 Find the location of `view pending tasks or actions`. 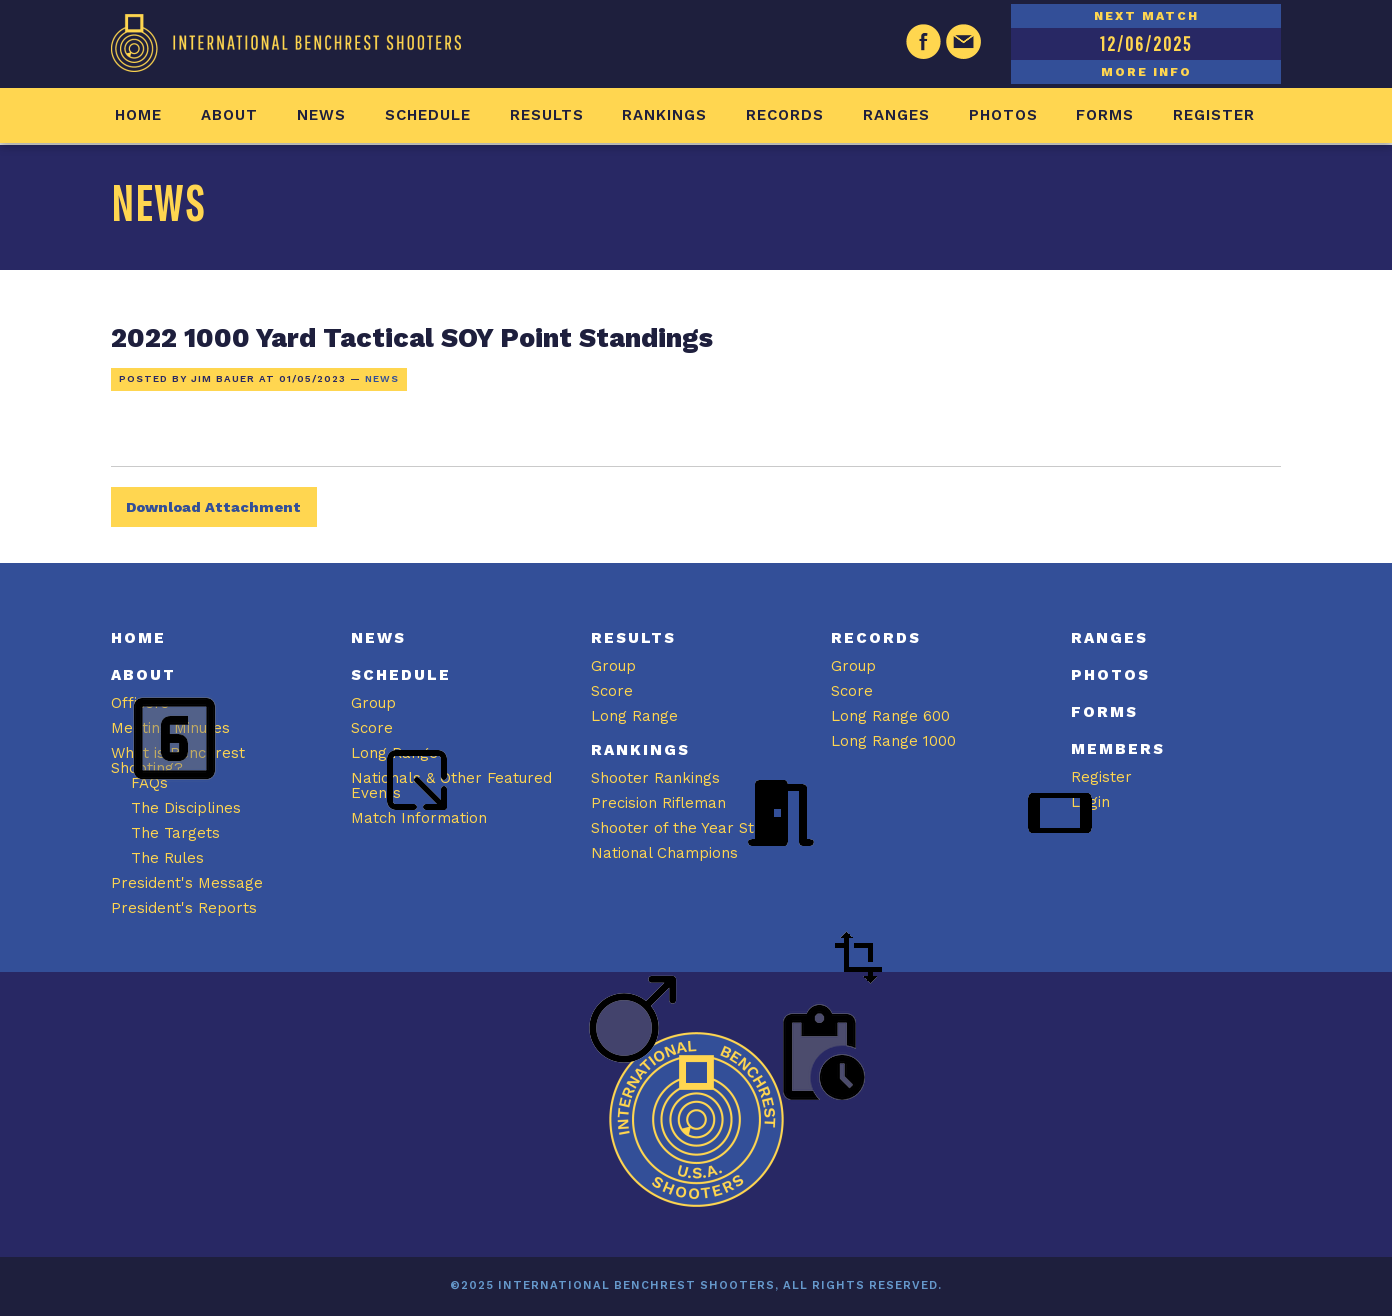

view pending tasks or actions is located at coordinates (819, 1054).